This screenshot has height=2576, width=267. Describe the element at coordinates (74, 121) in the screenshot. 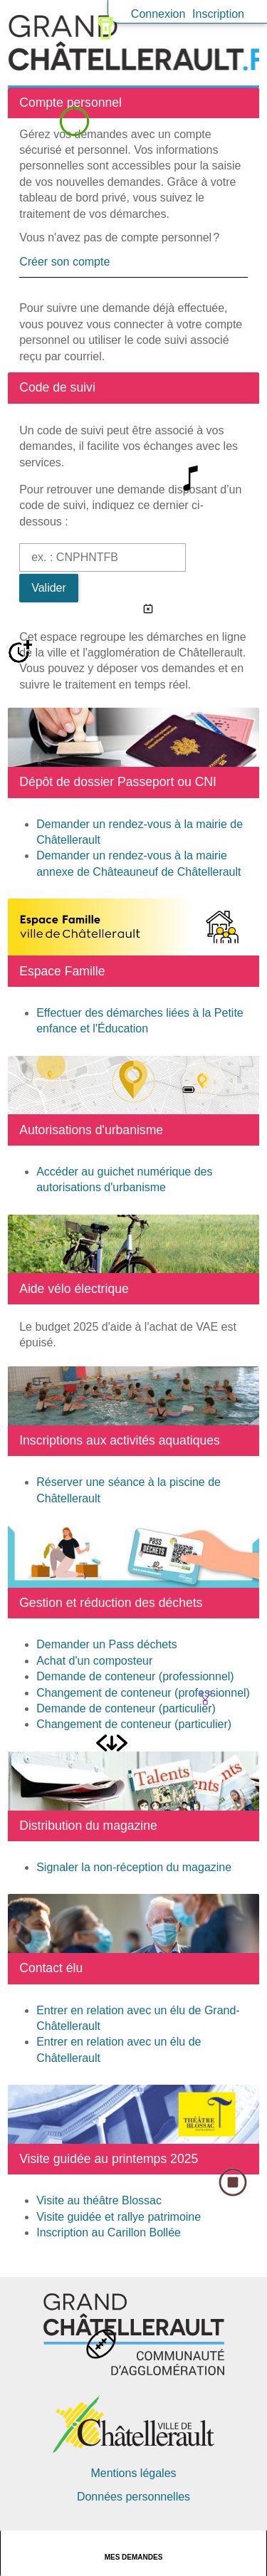

I see `unselected radio button option` at that location.